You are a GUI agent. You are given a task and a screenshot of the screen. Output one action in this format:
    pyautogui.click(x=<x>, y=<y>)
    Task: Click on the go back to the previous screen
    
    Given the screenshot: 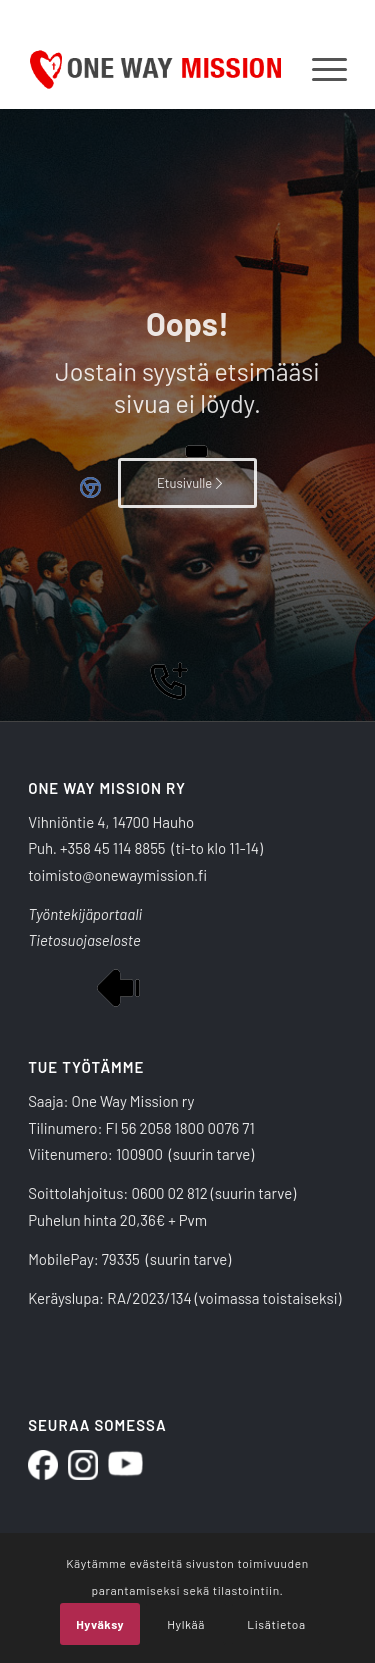 What is the action you would take?
    pyautogui.click(x=118, y=988)
    